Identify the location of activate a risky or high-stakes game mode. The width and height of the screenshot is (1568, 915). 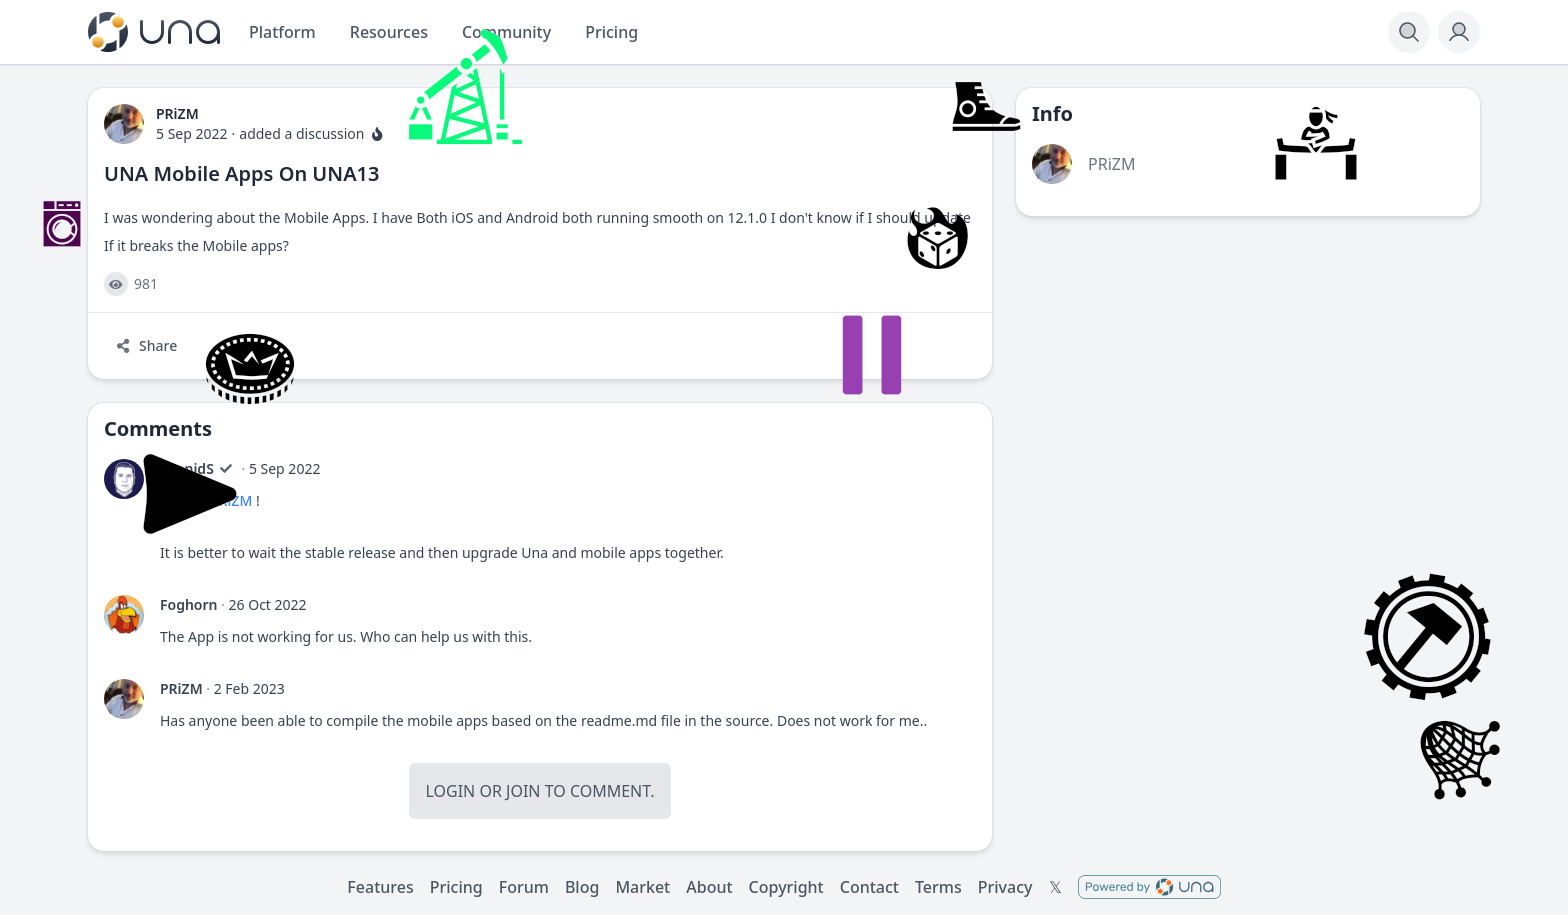
(938, 238).